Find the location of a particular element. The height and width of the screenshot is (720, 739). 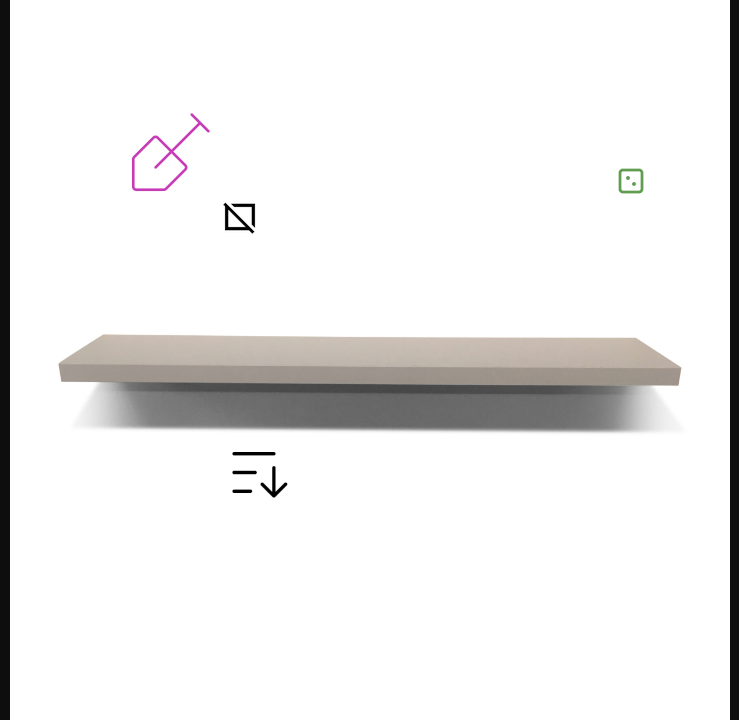

sort items in ascending order is located at coordinates (257, 472).